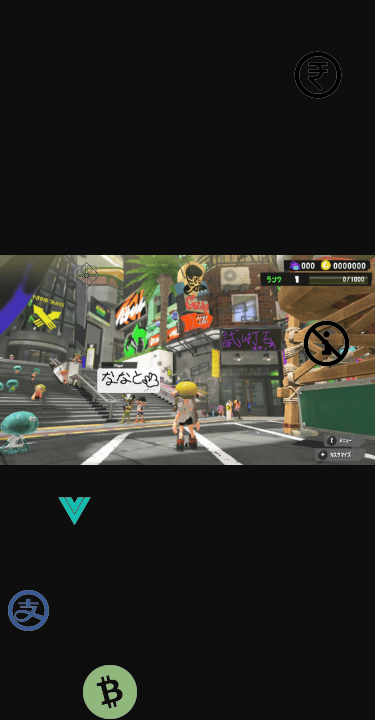 The height and width of the screenshot is (720, 375). I want to click on information unavailable or hidden, so click(326, 343).